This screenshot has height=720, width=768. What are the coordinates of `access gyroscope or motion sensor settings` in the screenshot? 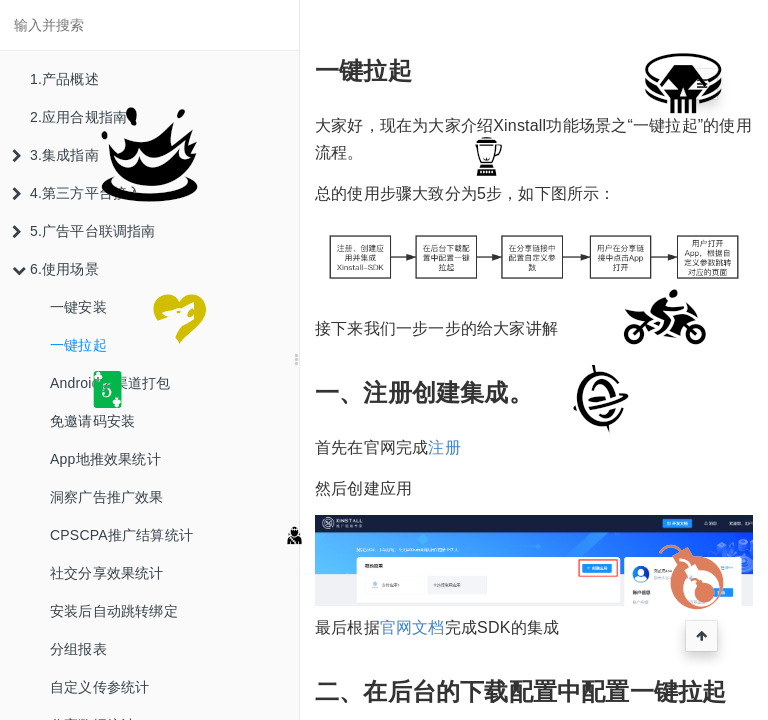 It's located at (601, 399).